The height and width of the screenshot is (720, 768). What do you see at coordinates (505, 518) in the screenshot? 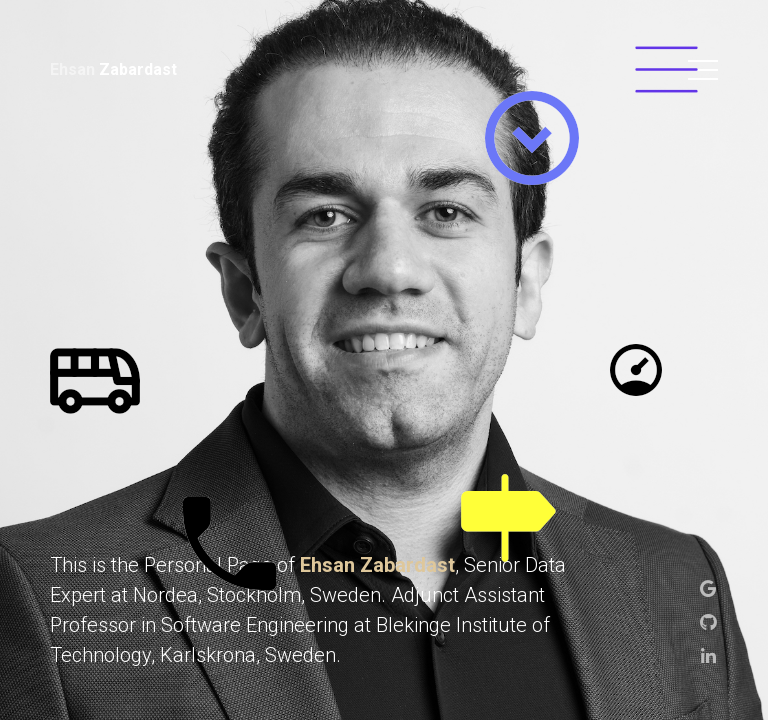
I see `navigate to directions or wayfinding` at bounding box center [505, 518].